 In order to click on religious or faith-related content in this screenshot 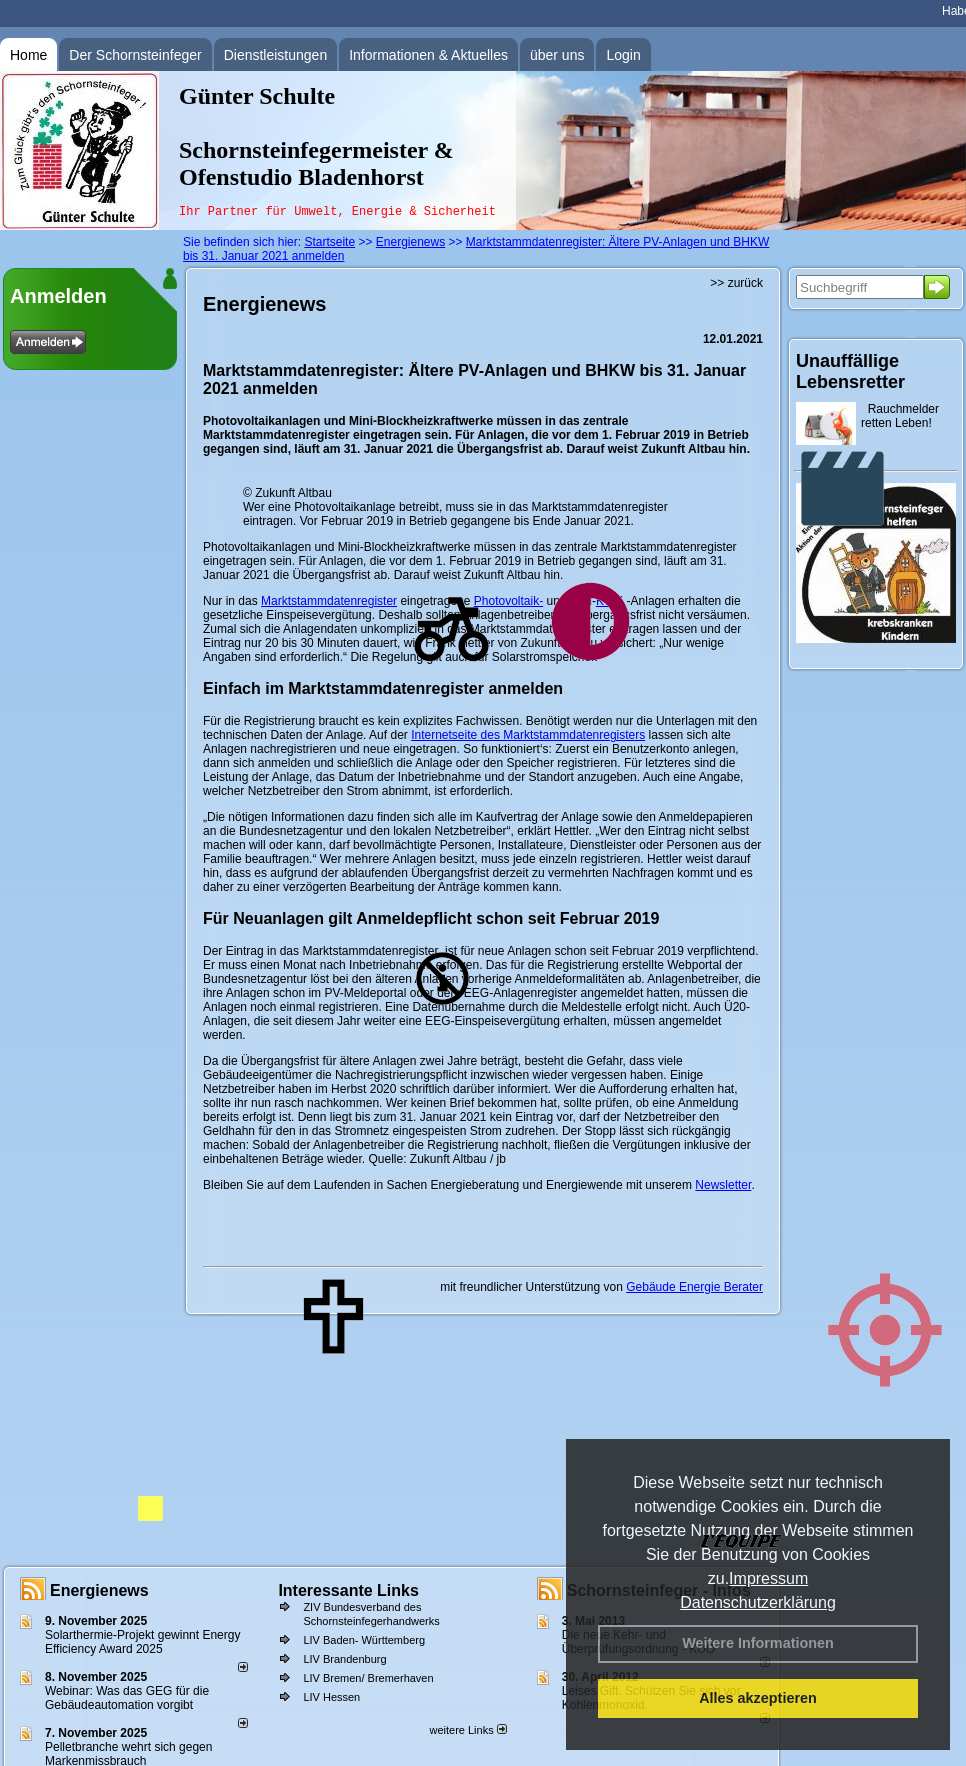, I will do `click(333, 1316)`.